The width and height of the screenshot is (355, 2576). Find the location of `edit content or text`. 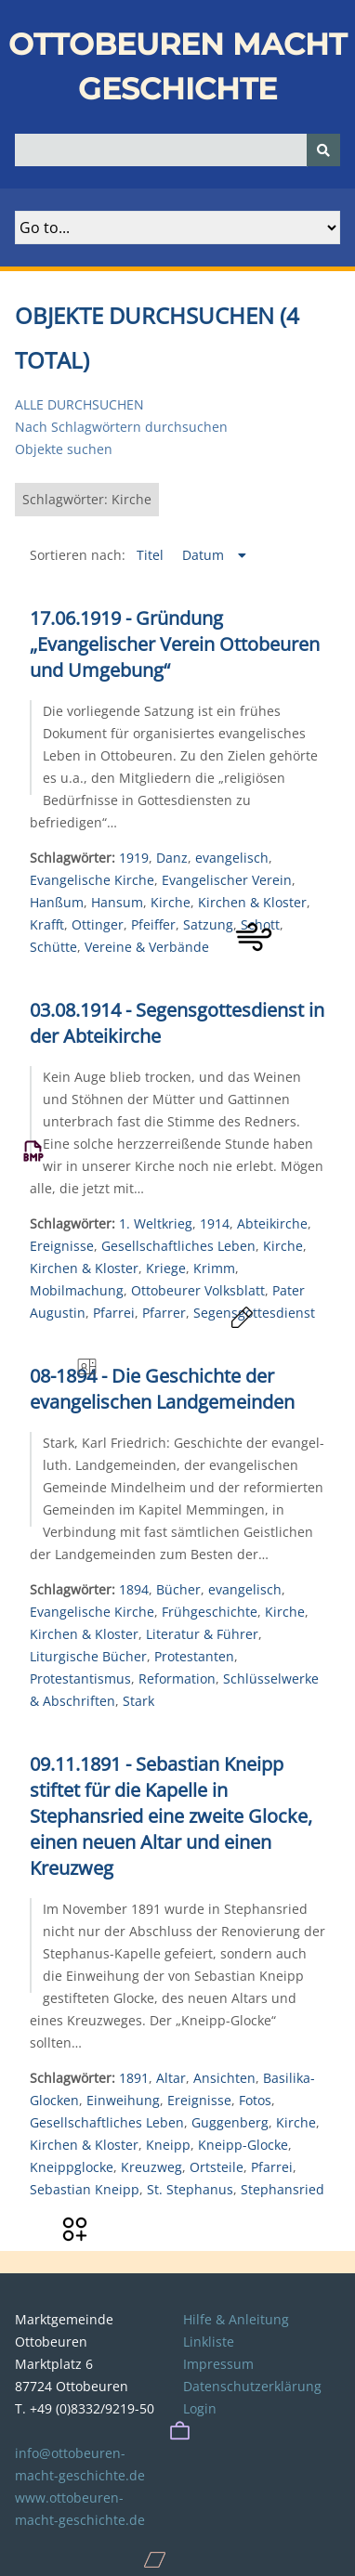

edit content or text is located at coordinates (242, 1318).